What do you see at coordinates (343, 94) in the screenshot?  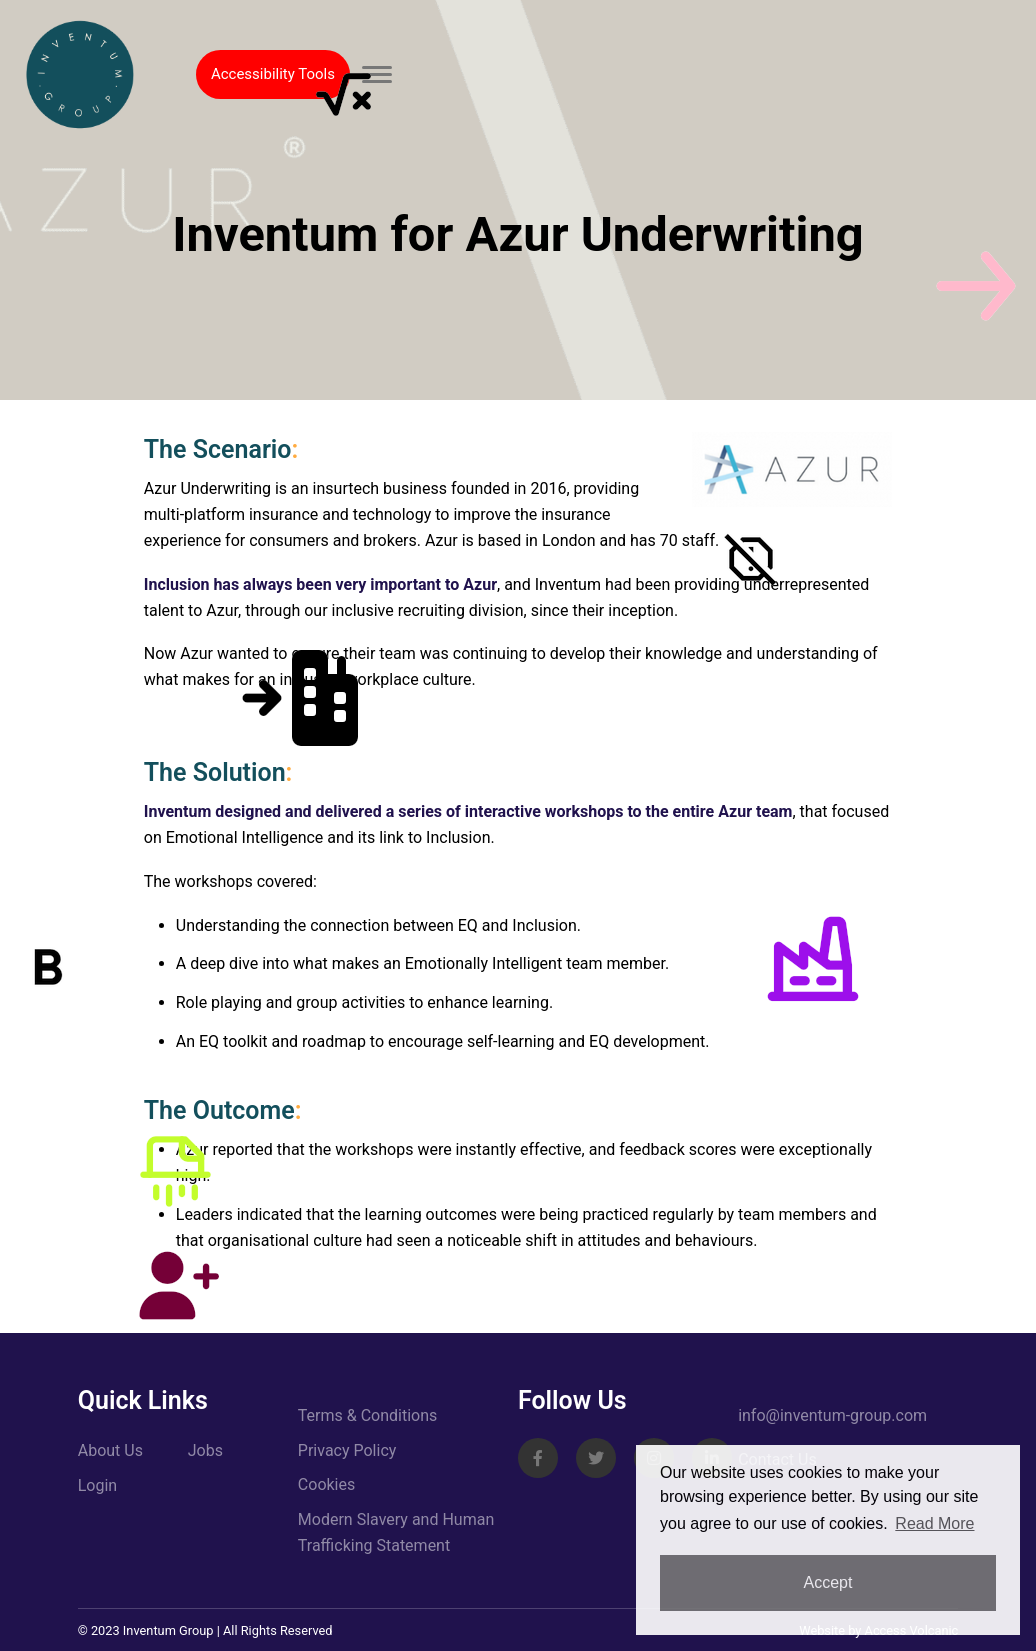 I see `access mathematical functions or calculator` at bounding box center [343, 94].